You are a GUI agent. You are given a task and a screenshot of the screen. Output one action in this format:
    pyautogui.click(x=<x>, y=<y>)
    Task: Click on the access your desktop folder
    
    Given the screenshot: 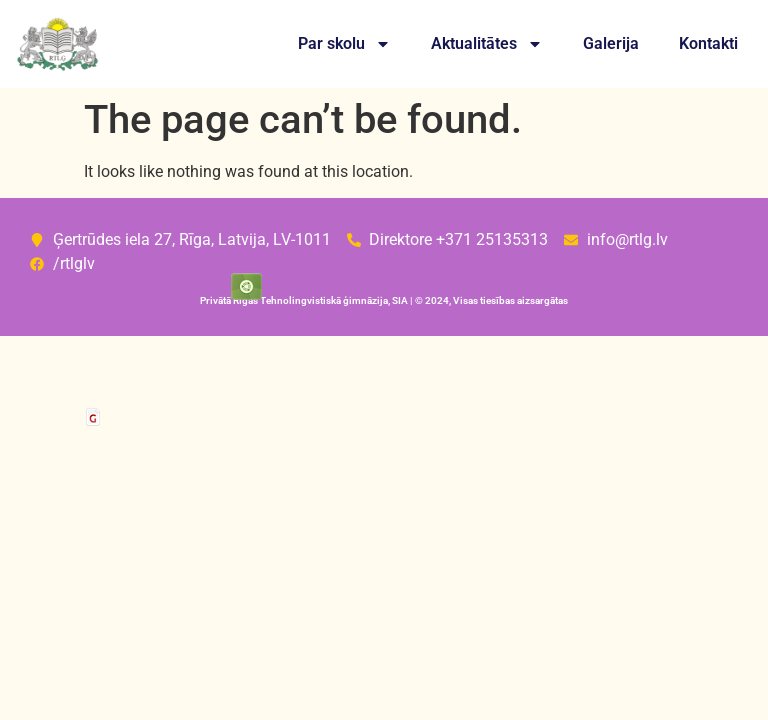 What is the action you would take?
    pyautogui.click(x=246, y=285)
    